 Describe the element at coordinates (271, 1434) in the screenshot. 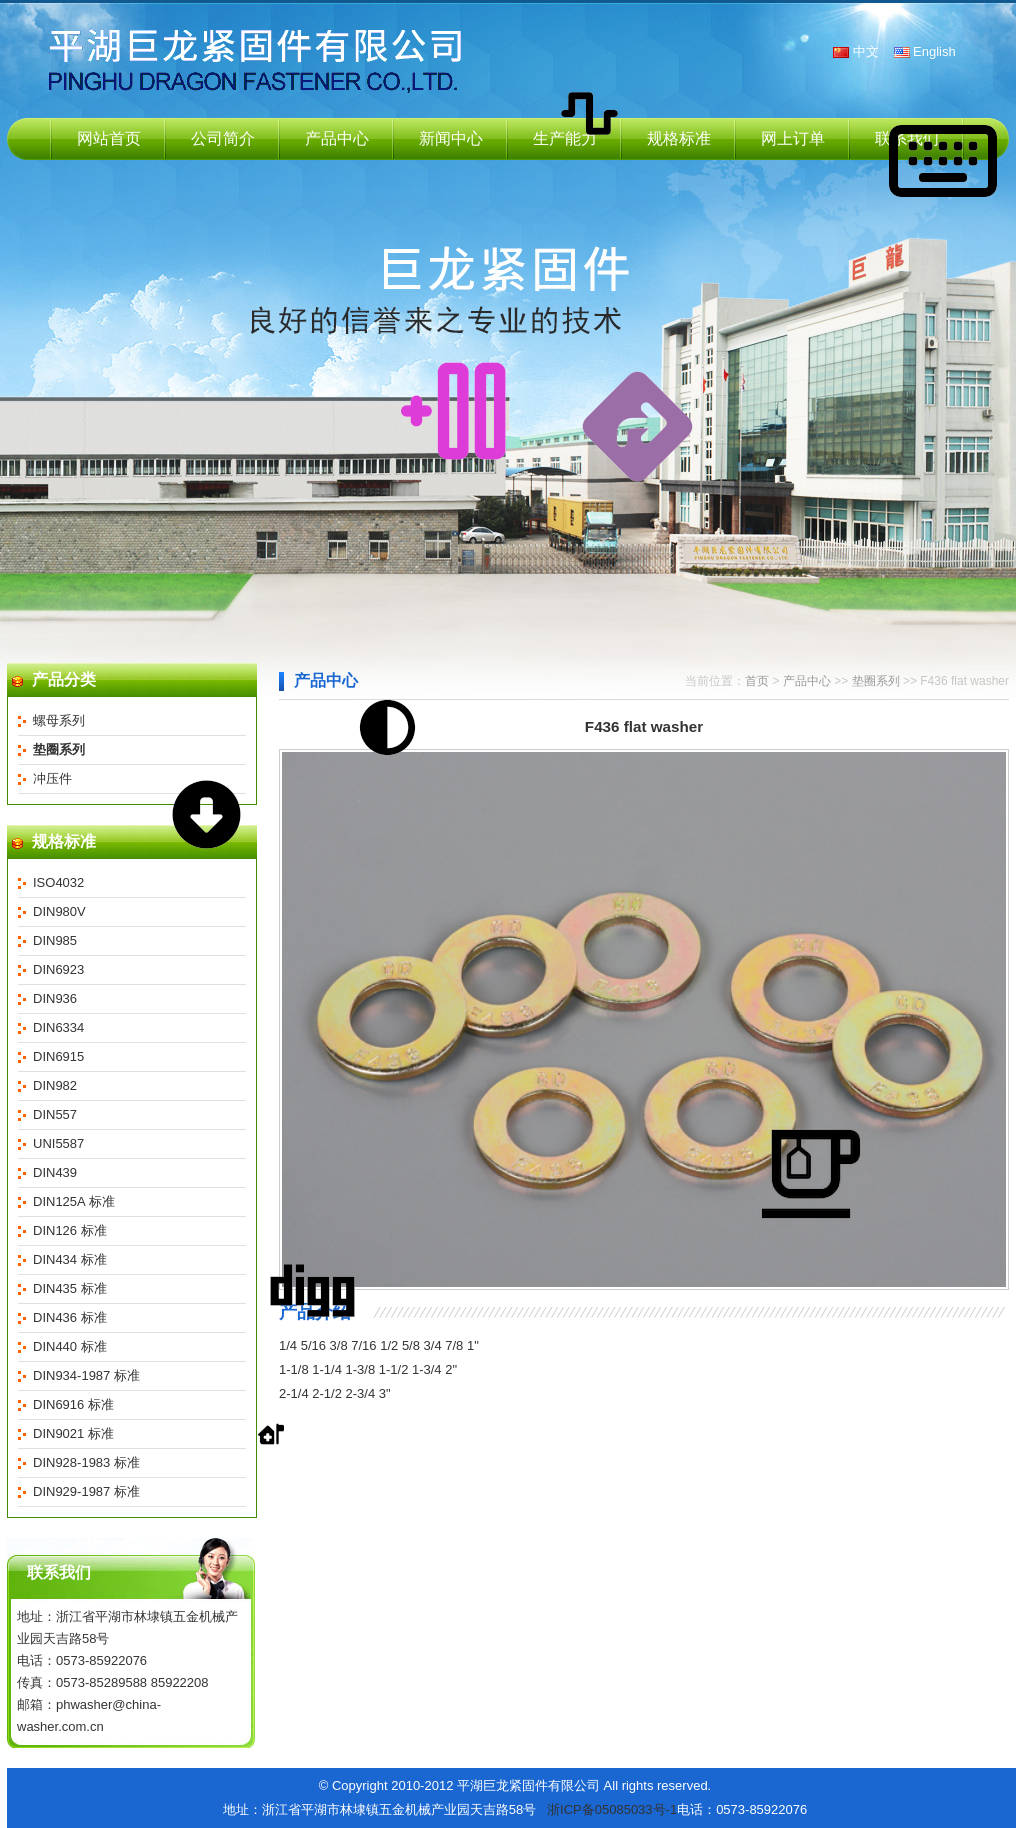

I see `locate a medical facility or field hospital` at that location.